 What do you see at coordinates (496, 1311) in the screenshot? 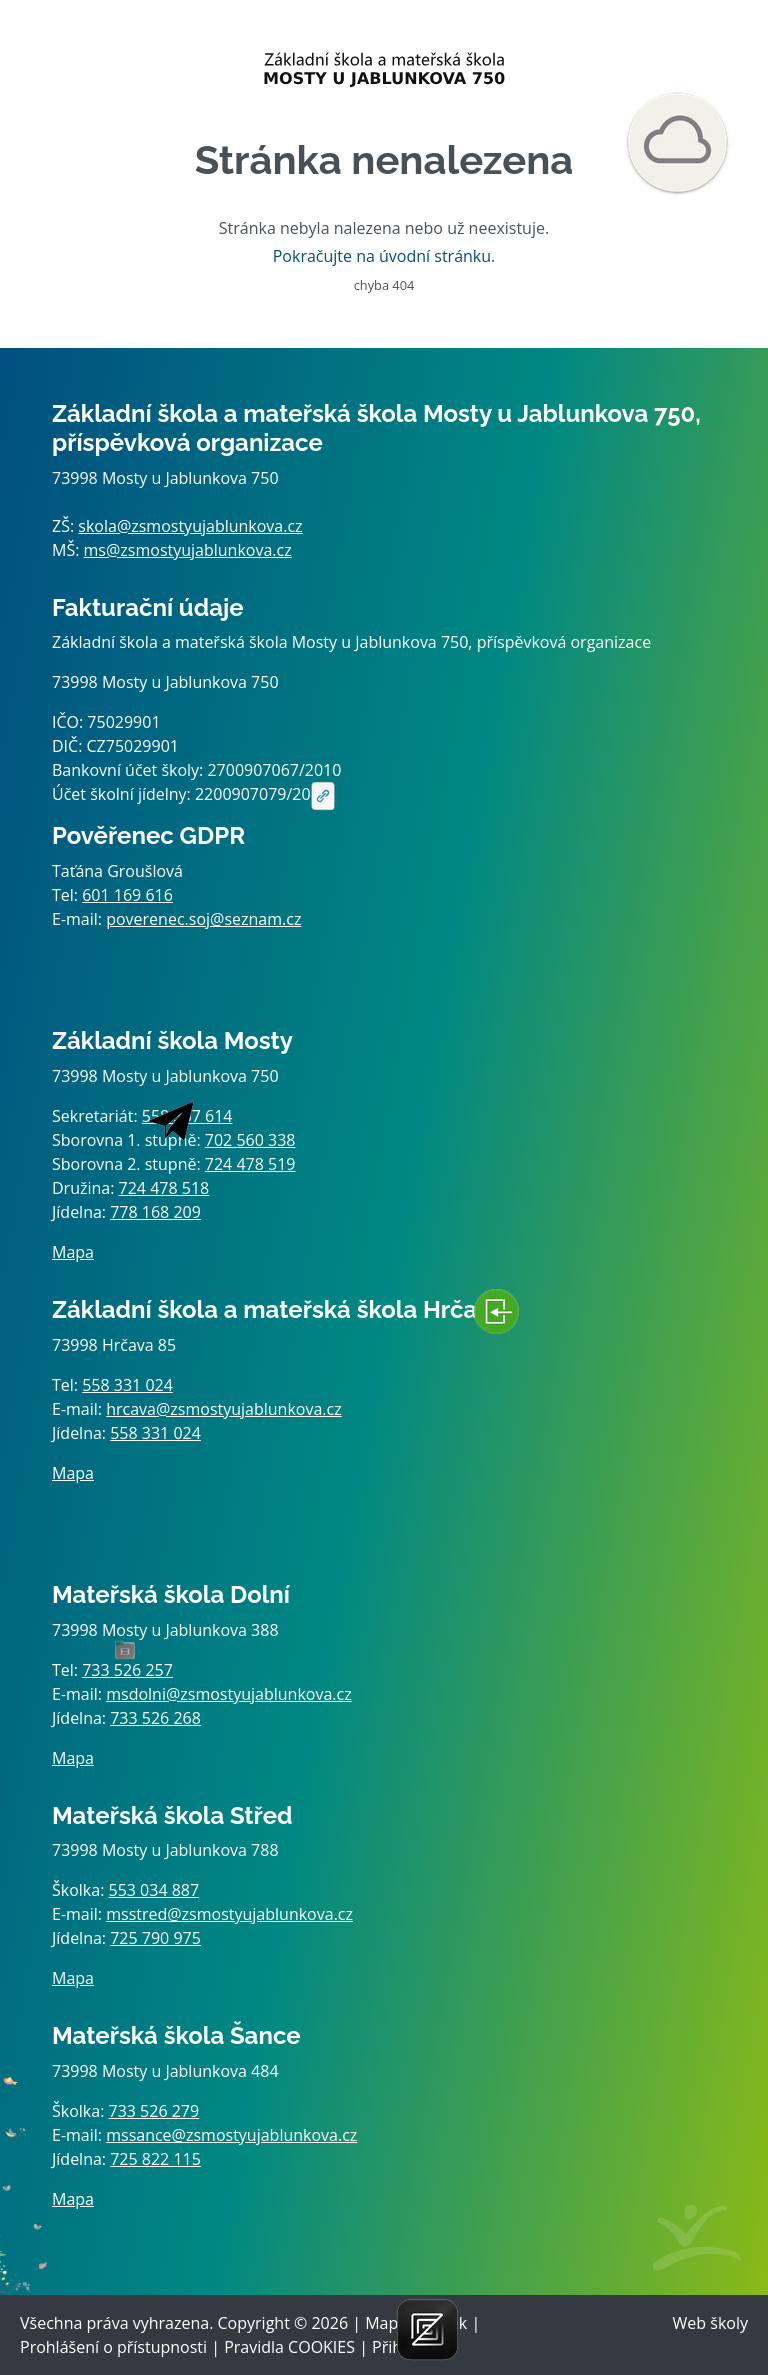
I see `log out of the current session` at bounding box center [496, 1311].